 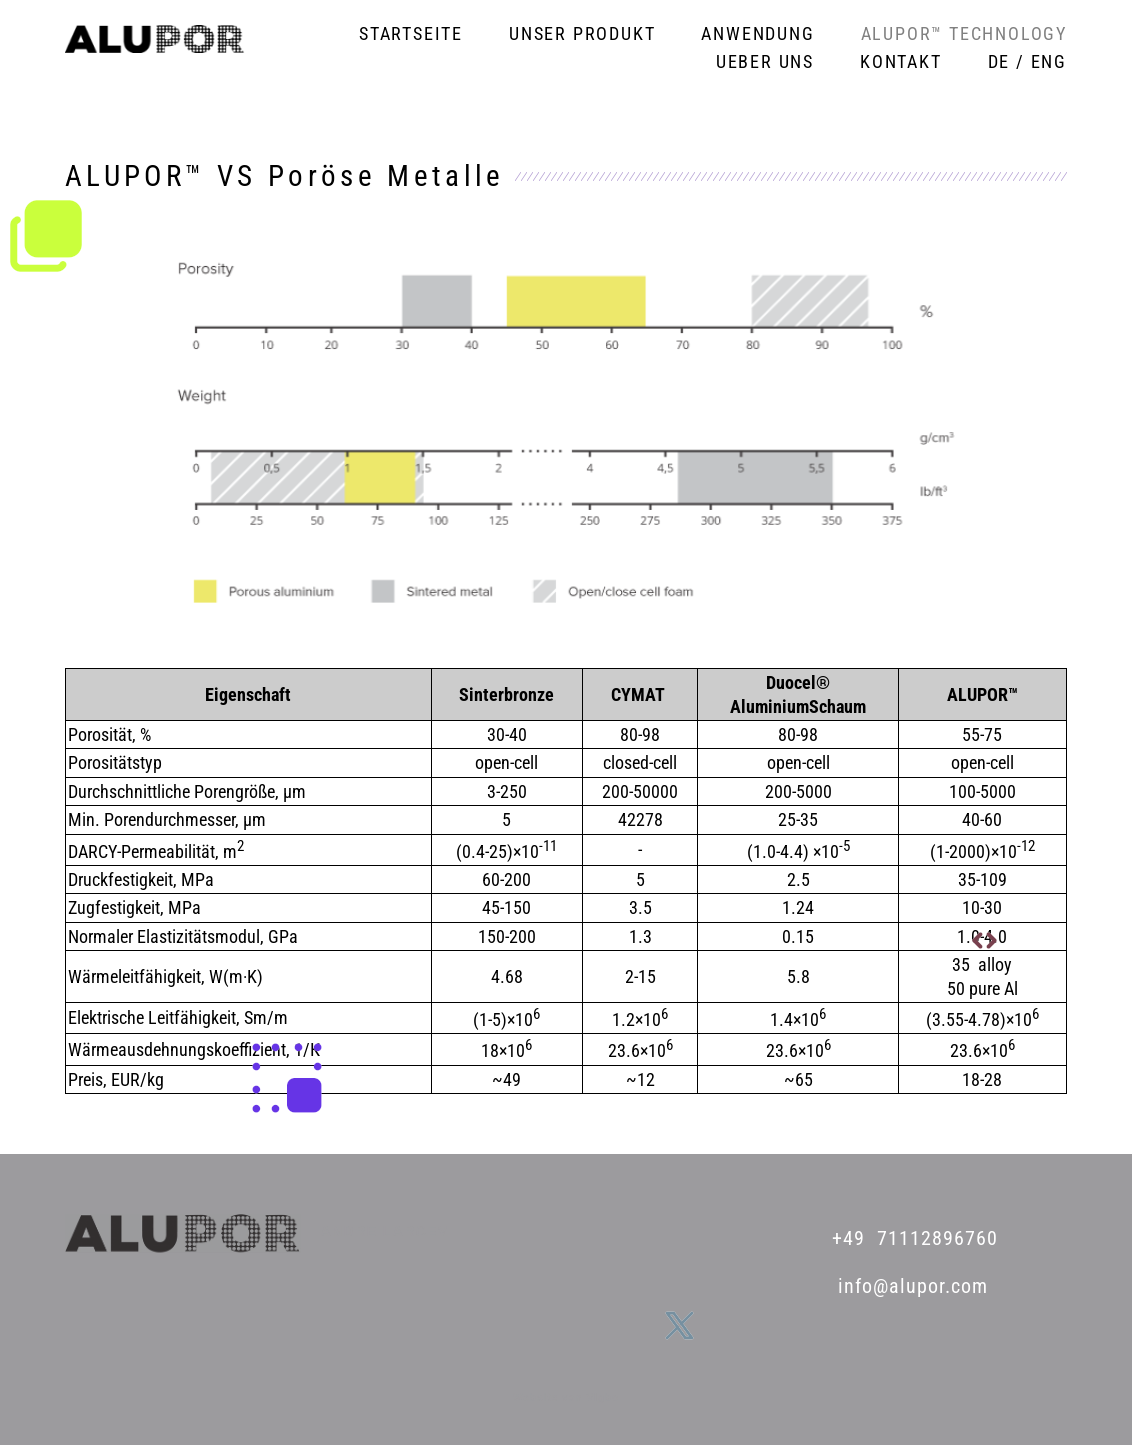 I want to click on view multiple items or collections, so click(x=46, y=236).